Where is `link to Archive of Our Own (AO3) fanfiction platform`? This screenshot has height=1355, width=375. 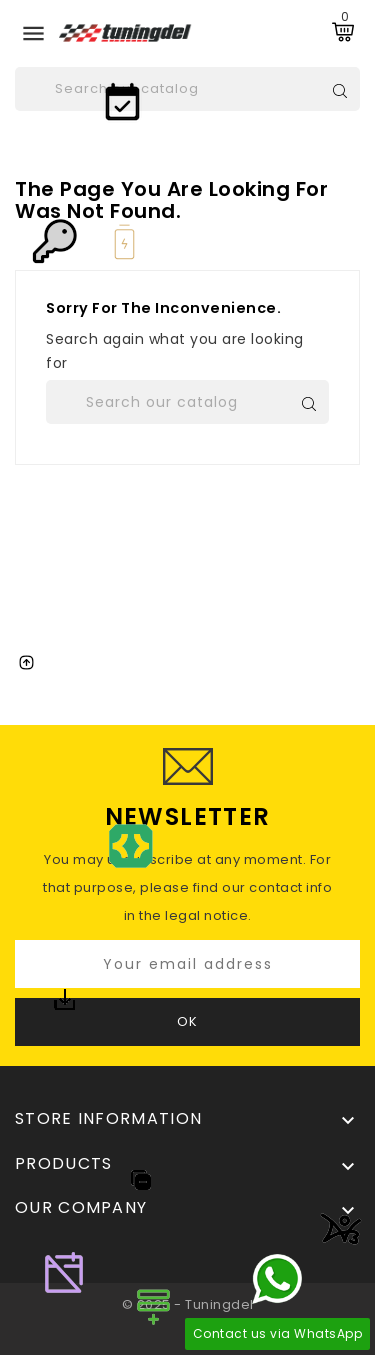 link to Archive of Our Own (AO3) fanfiction platform is located at coordinates (341, 1228).